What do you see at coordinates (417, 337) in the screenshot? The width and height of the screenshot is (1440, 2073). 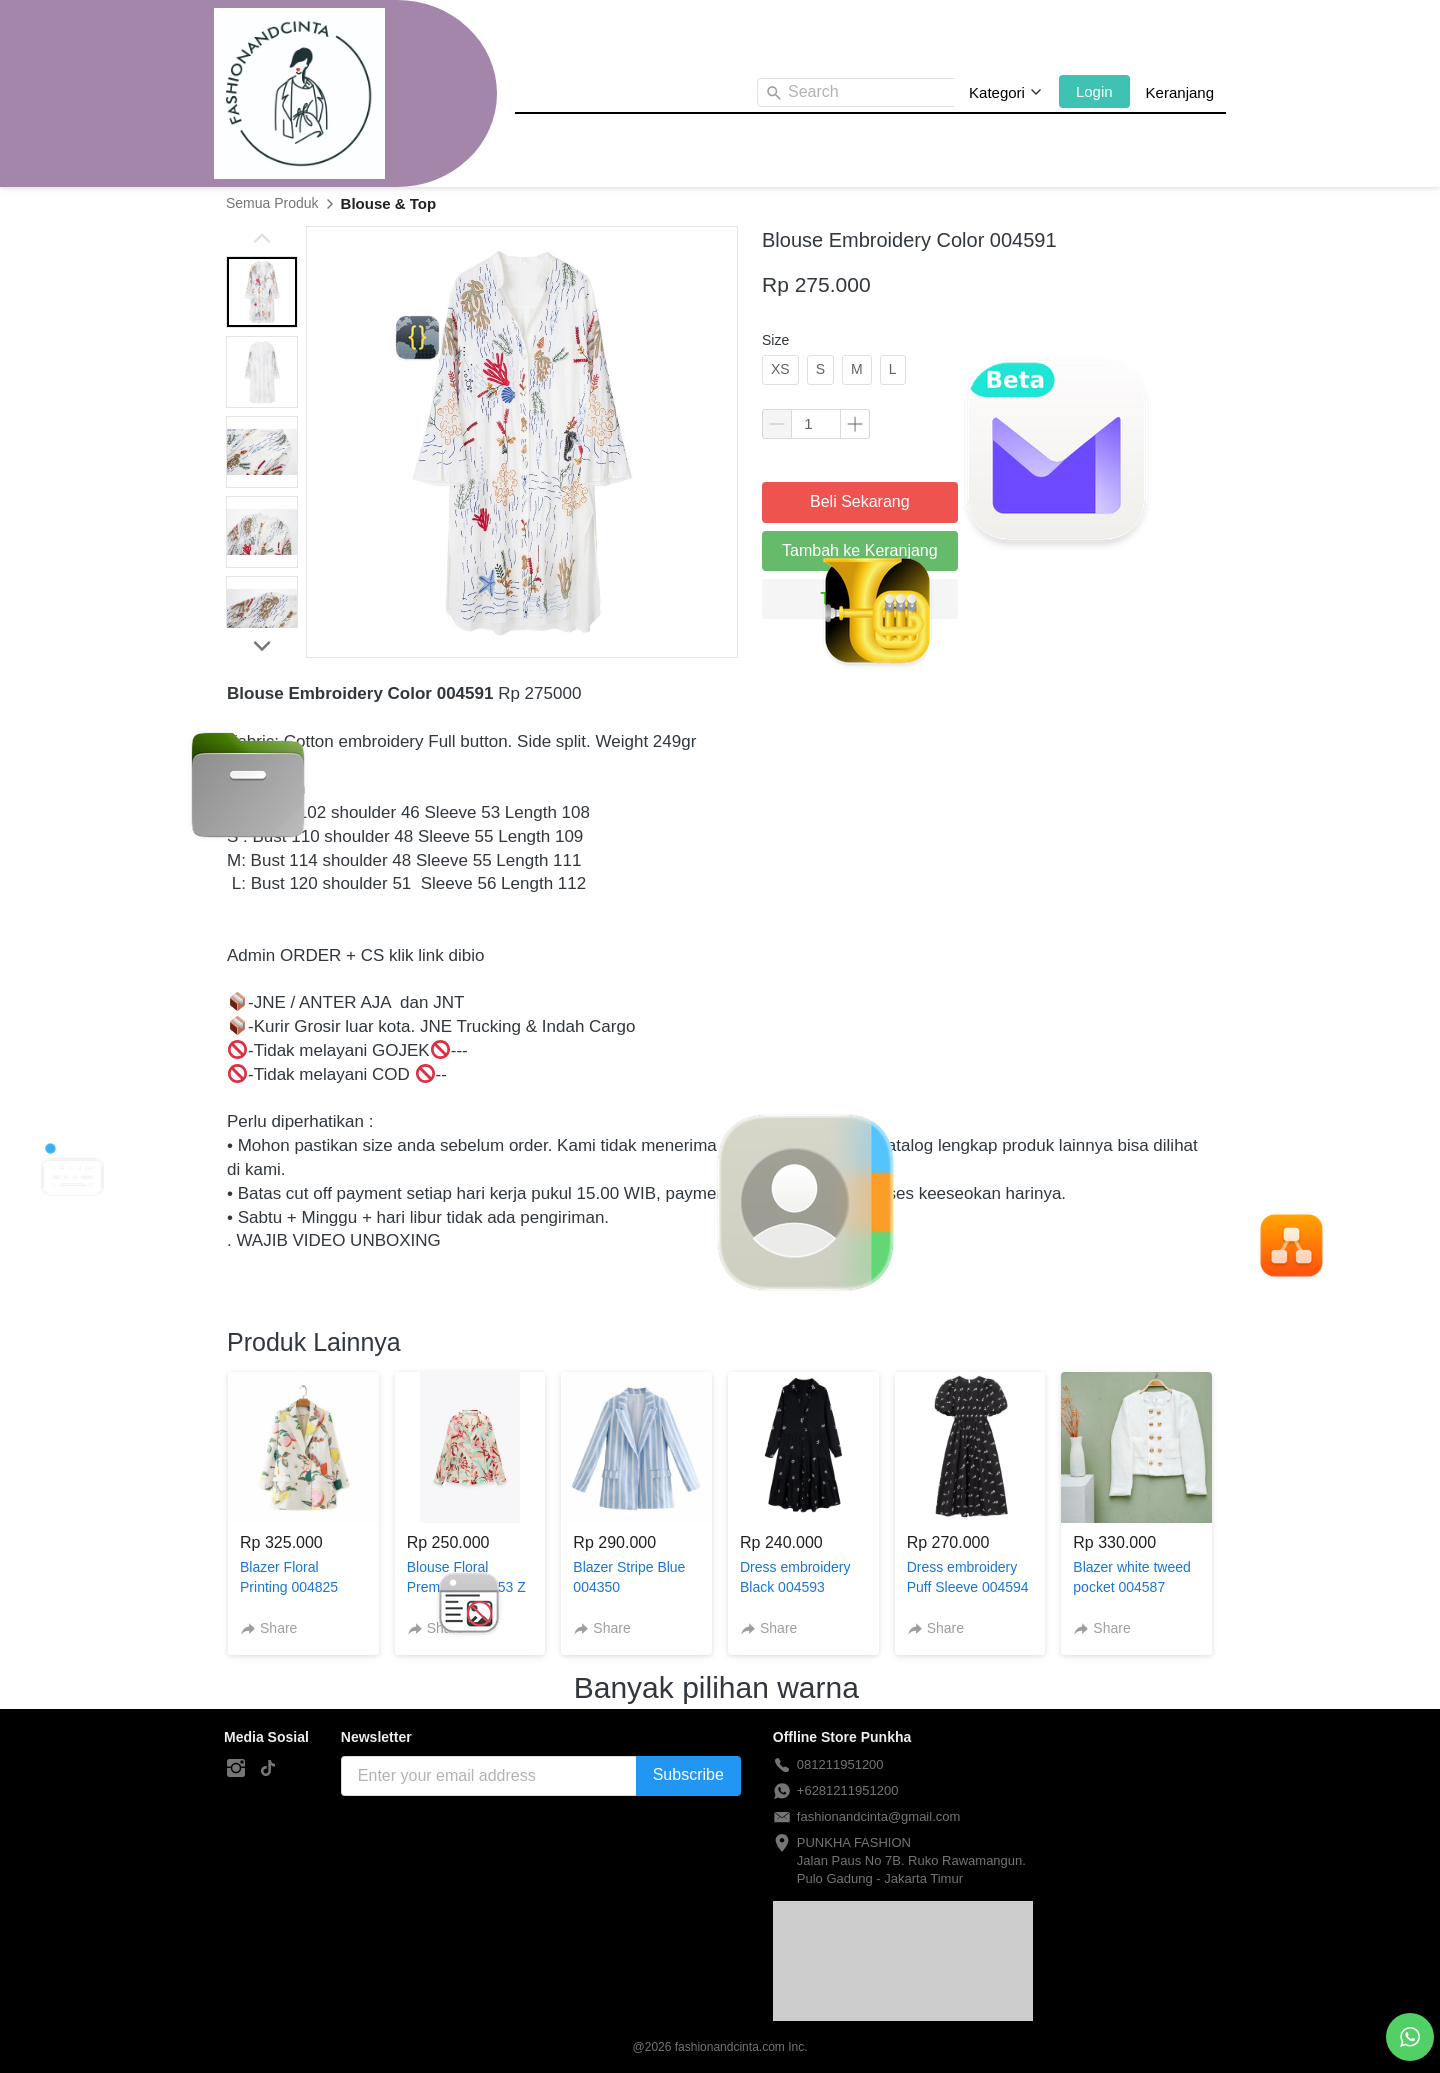 I see `open web browser stylesheet preferences` at bounding box center [417, 337].